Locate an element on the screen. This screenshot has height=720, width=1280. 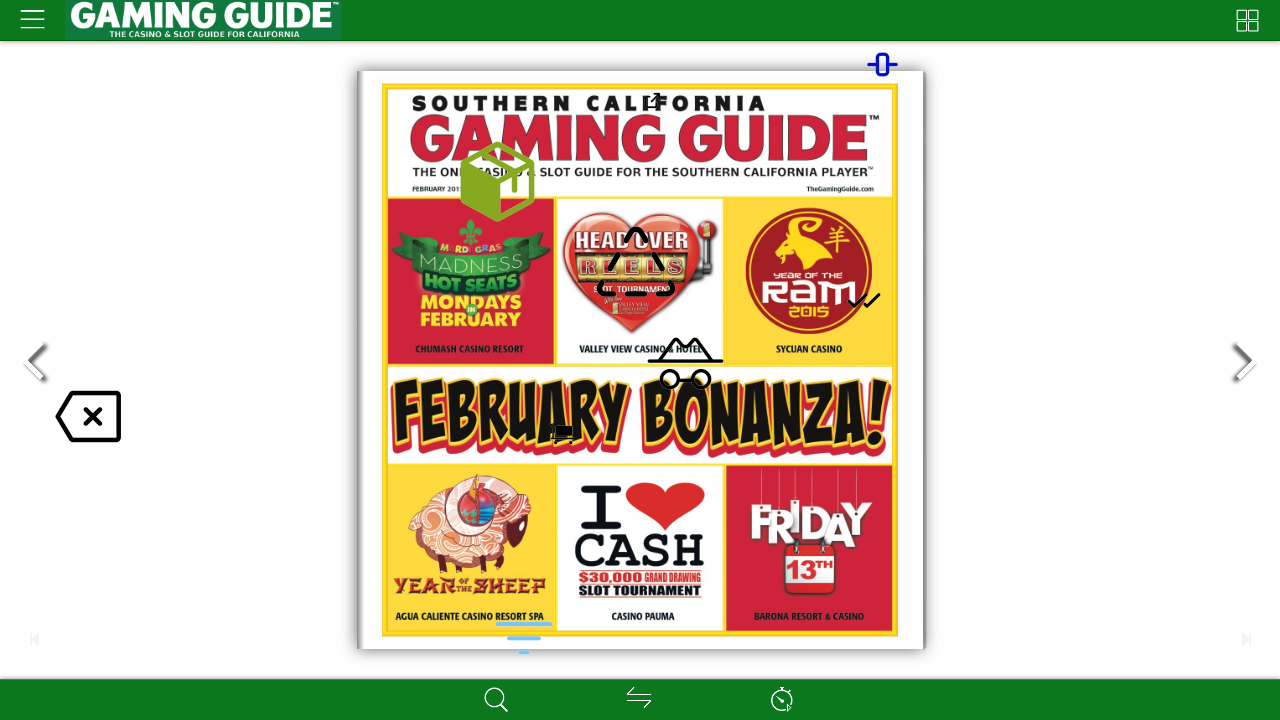
indicates a draft or incomplete state is located at coordinates (636, 263).